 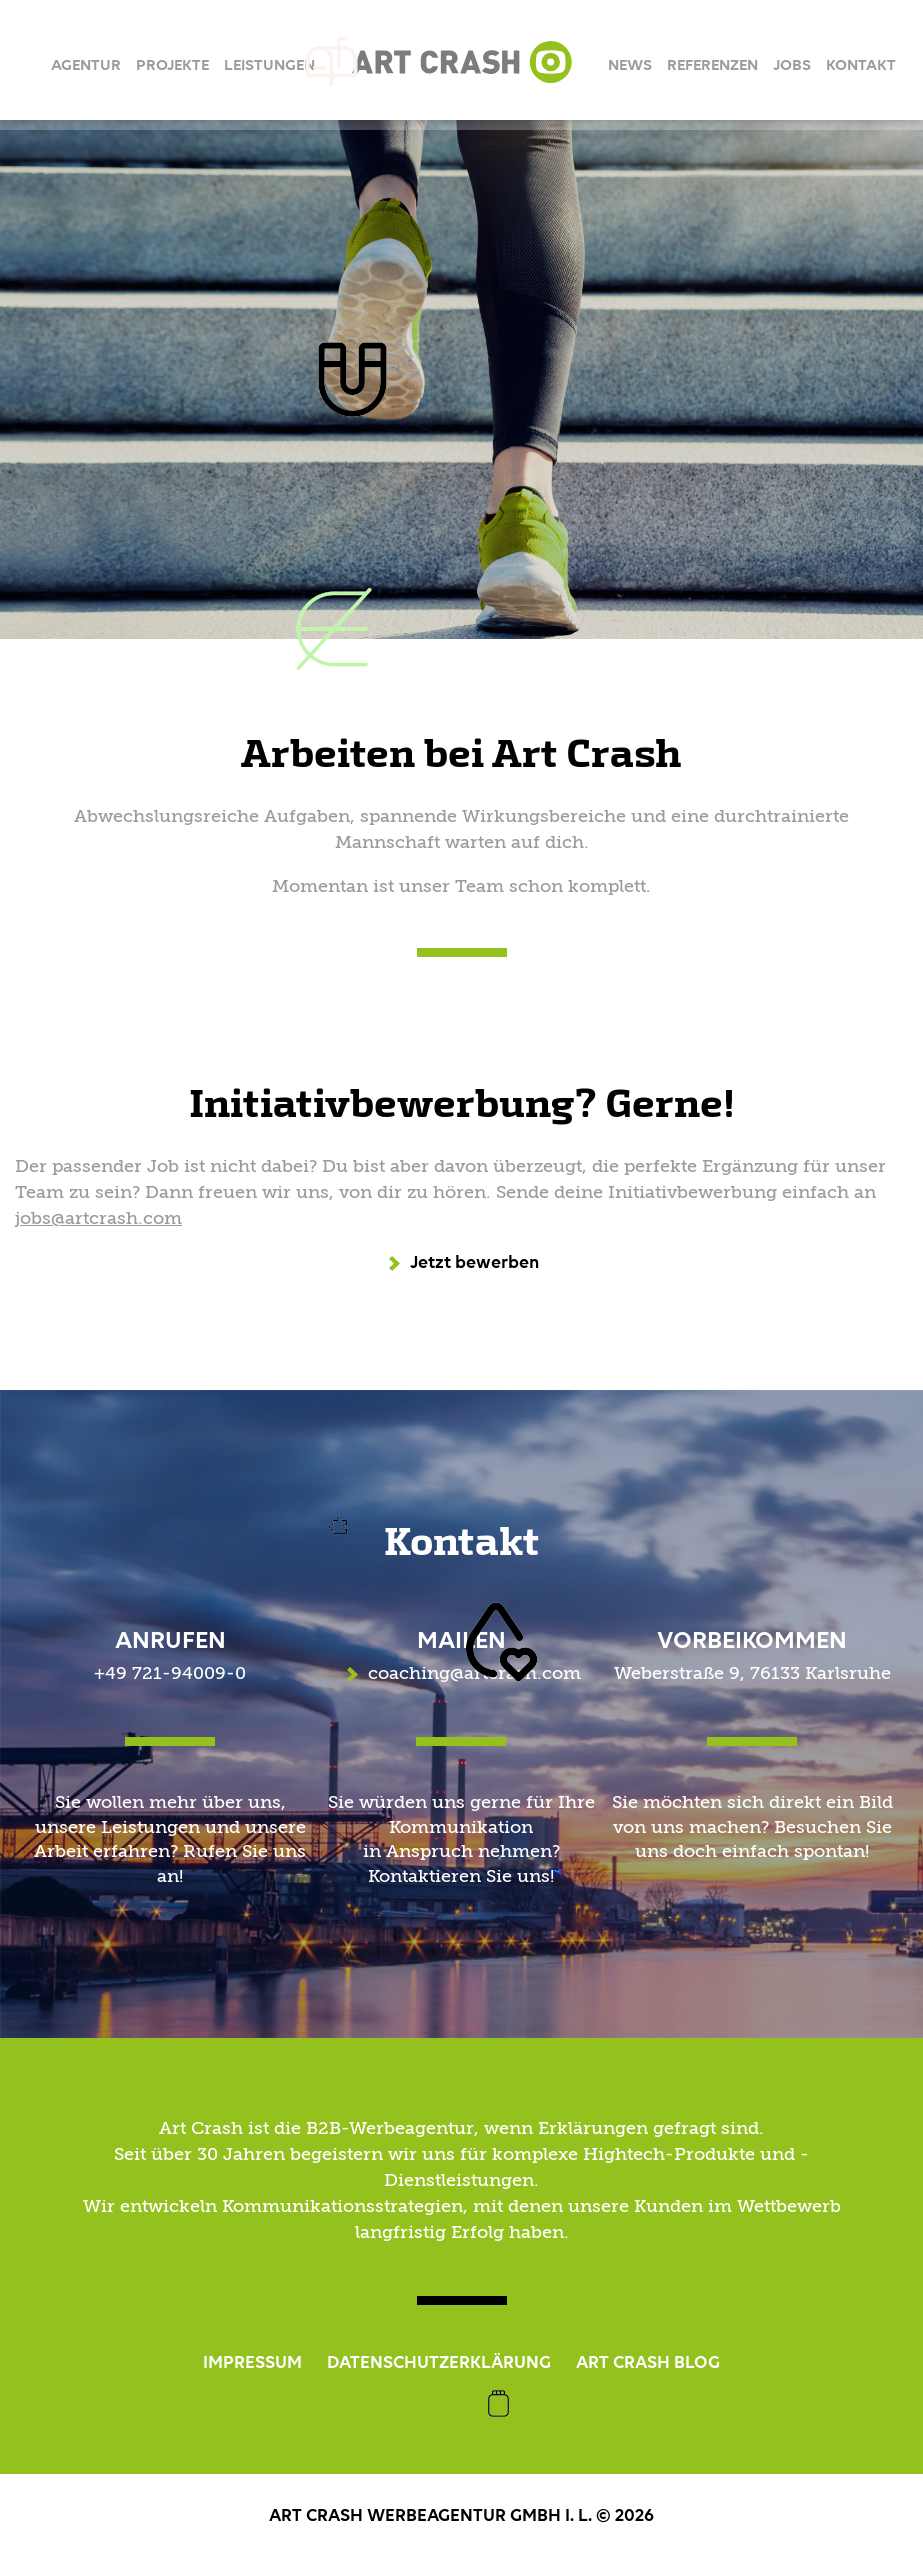 I want to click on donate blood or support blood donation, so click(x=496, y=1640).